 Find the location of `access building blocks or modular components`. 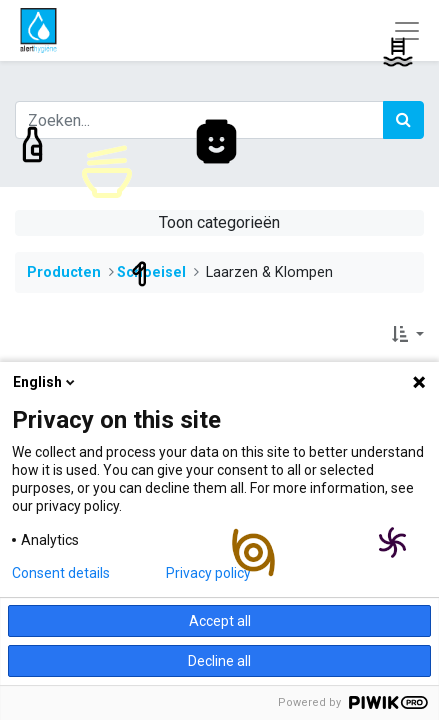

access building blocks or modular components is located at coordinates (216, 141).